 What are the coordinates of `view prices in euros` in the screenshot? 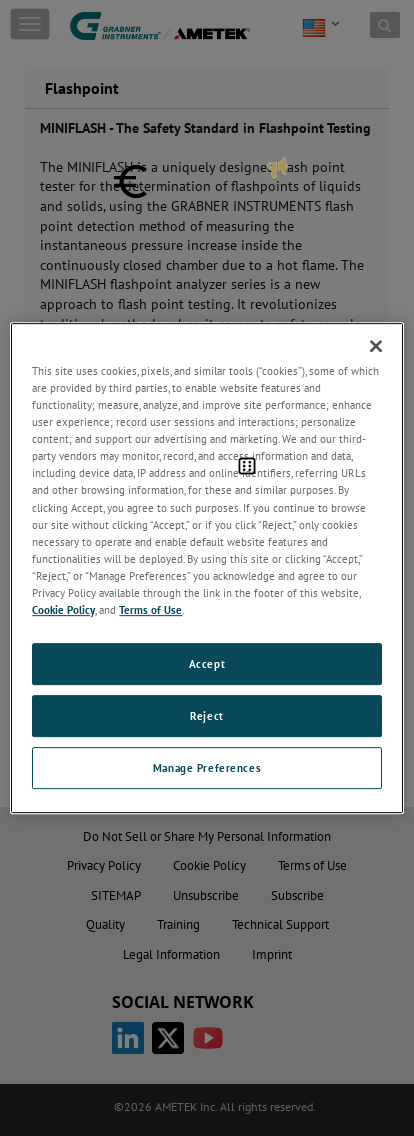 It's located at (130, 181).